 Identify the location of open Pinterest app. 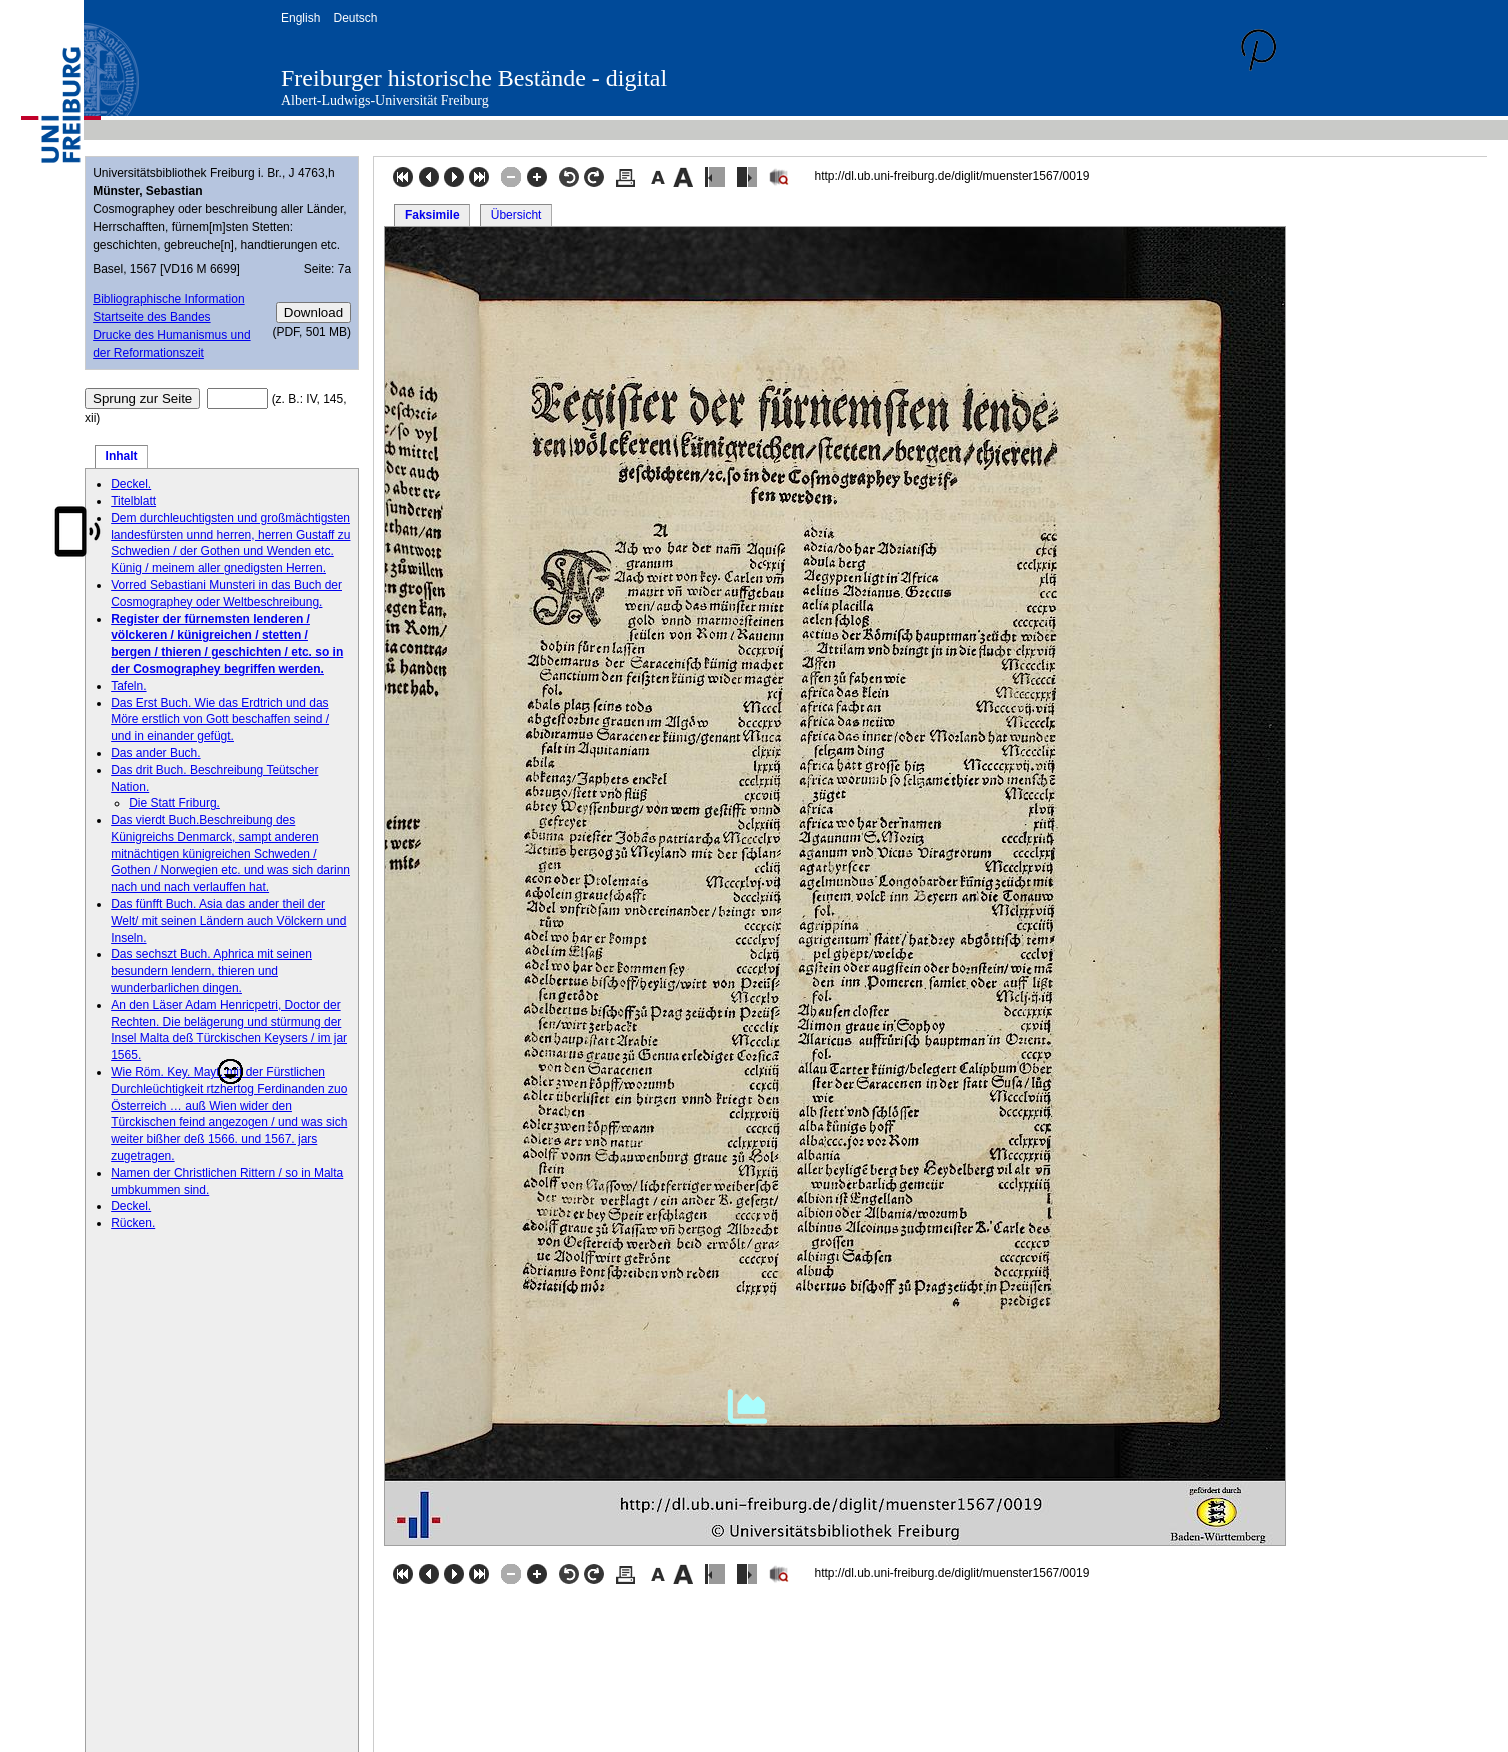
(1257, 50).